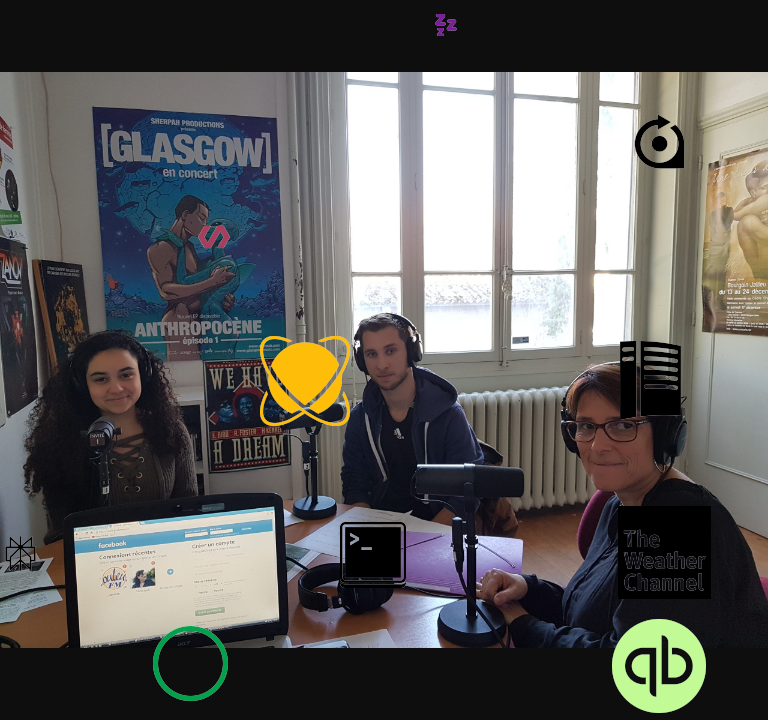 Image resolution: width=768 pixels, height=720 pixels. Describe the element at coordinates (664, 552) in the screenshot. I see `open the weather channel app` at that location.